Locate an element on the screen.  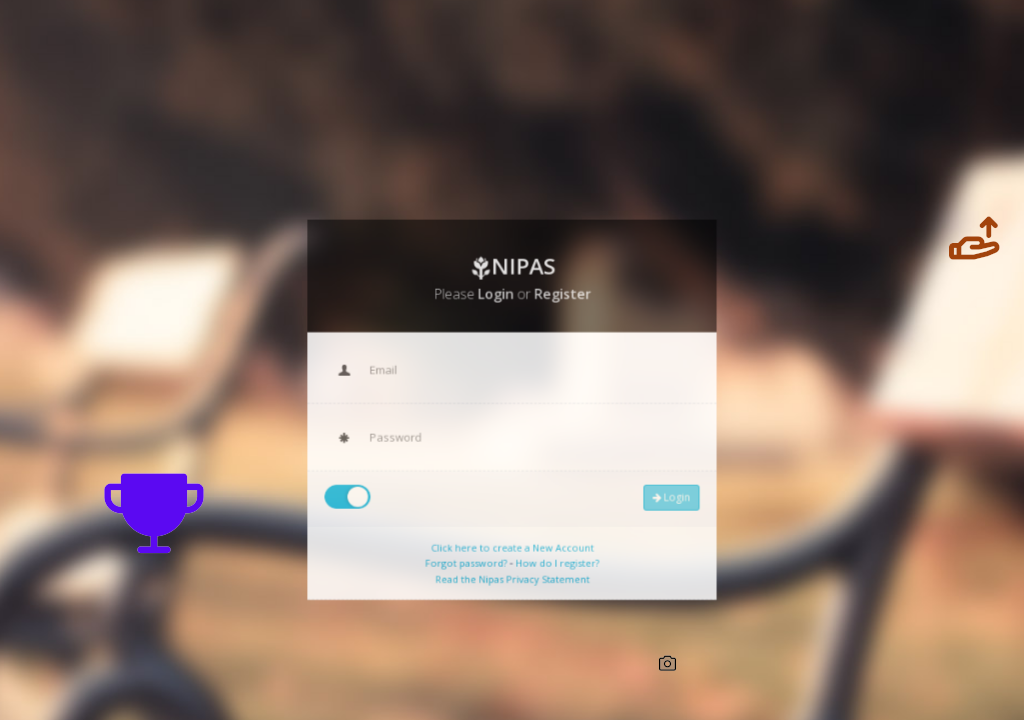
take a photo is located at coordinates (667, 663).